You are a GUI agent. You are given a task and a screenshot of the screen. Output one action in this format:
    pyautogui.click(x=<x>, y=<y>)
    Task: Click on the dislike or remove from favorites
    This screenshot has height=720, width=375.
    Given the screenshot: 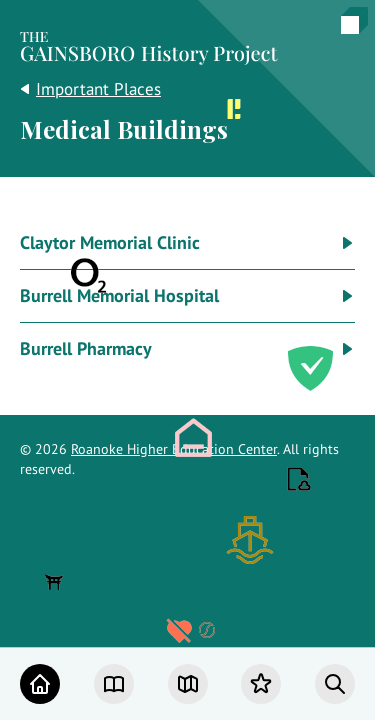 What is the action you would take?
    pyautogui.click(x=179, y=631)
    